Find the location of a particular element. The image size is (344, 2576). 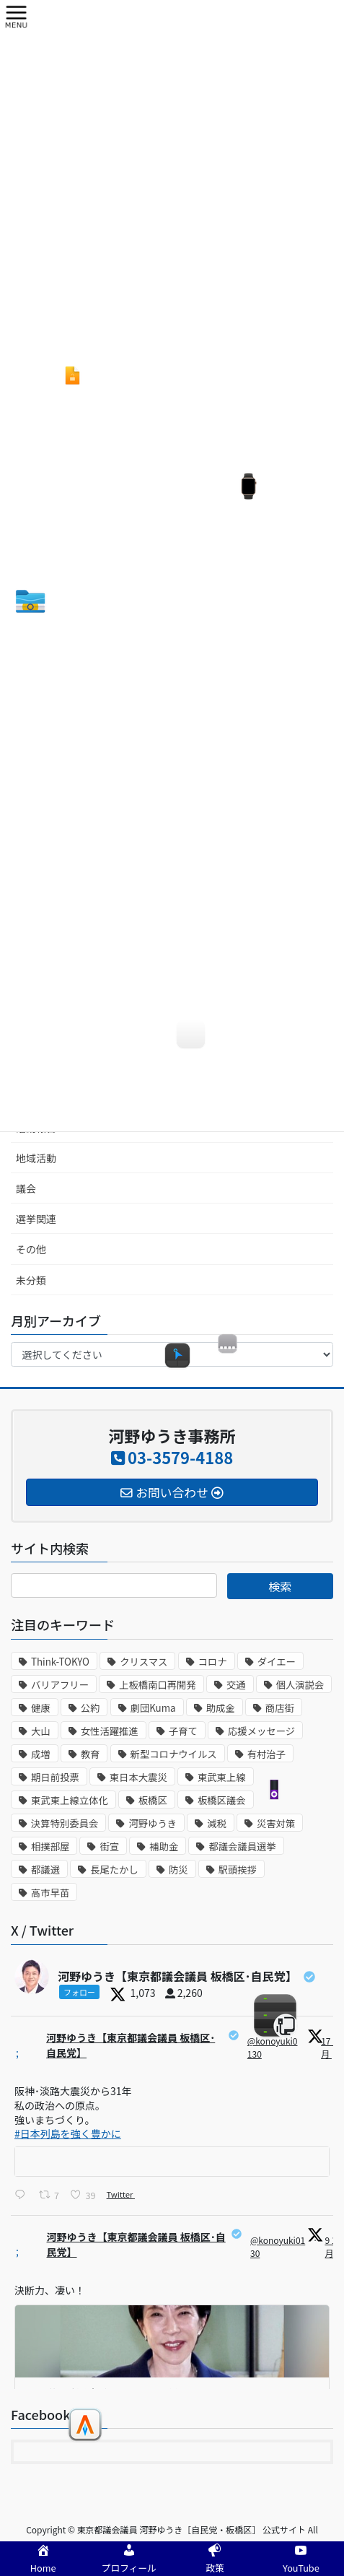

iPod nano device in purple is located at coordinates (274, 1790).